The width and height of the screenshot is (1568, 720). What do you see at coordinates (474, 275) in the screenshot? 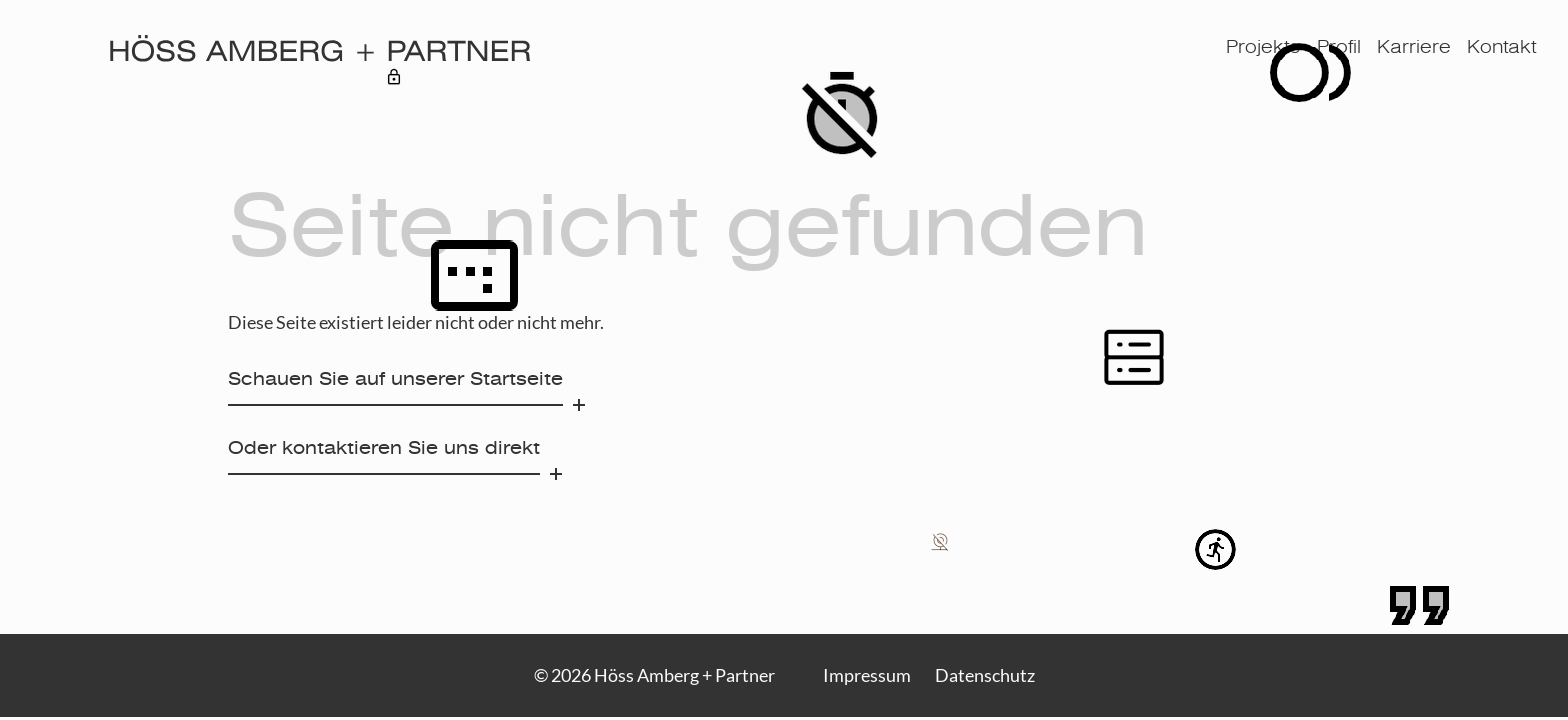
I see `adjust image aspect ratio settings` at bounding box center [474, 275].